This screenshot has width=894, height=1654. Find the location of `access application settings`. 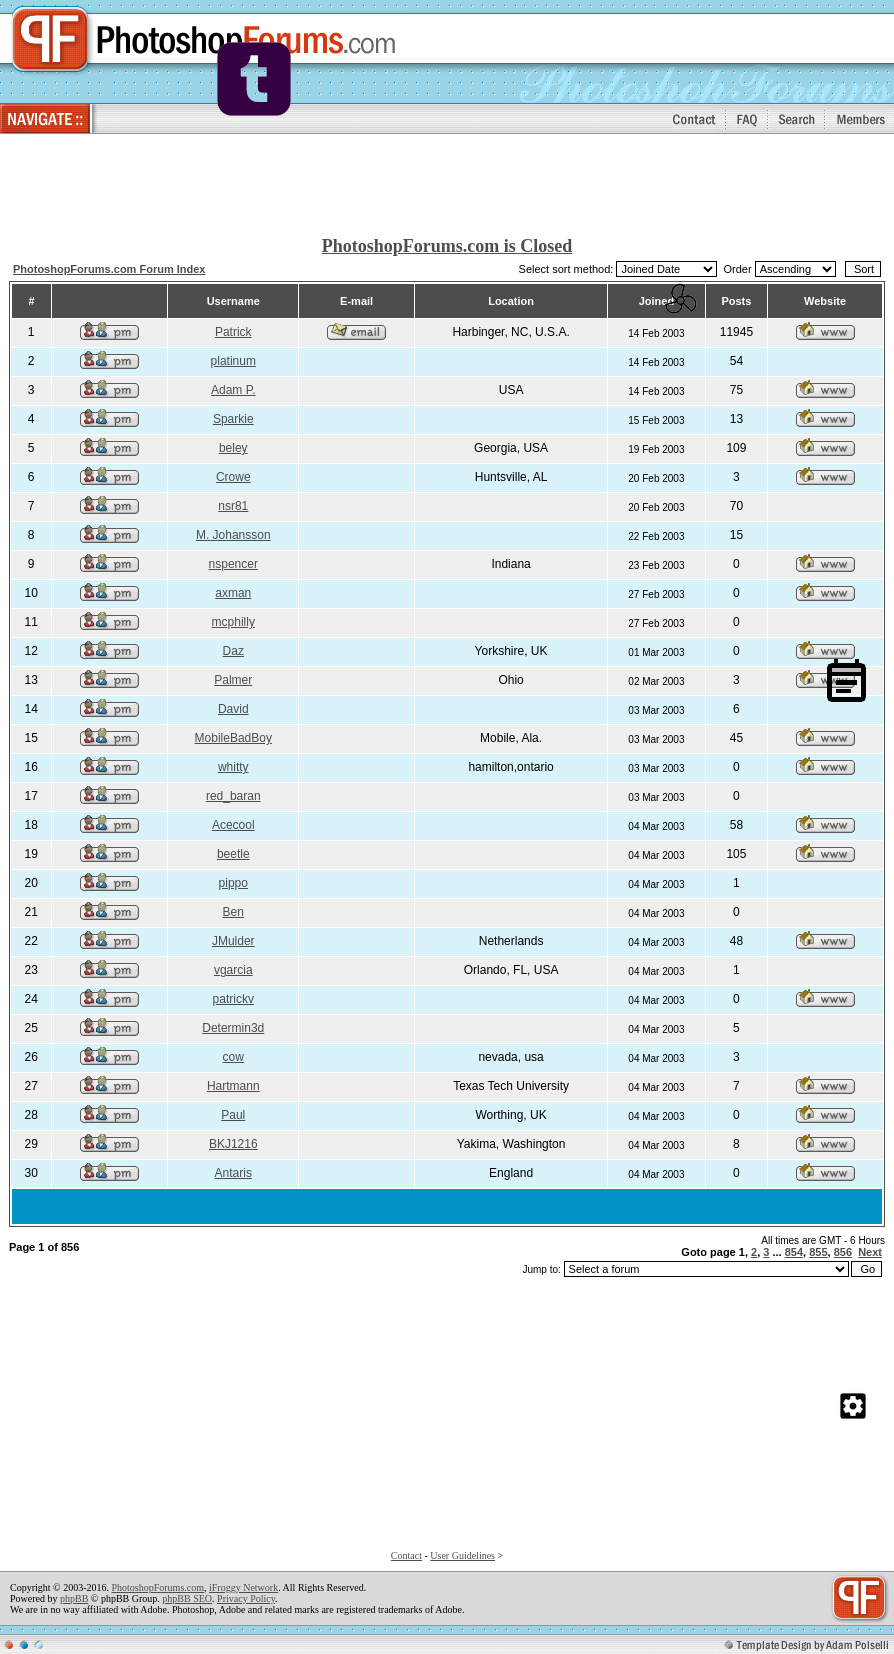

access application settings is located at coordinates (853, 1406).